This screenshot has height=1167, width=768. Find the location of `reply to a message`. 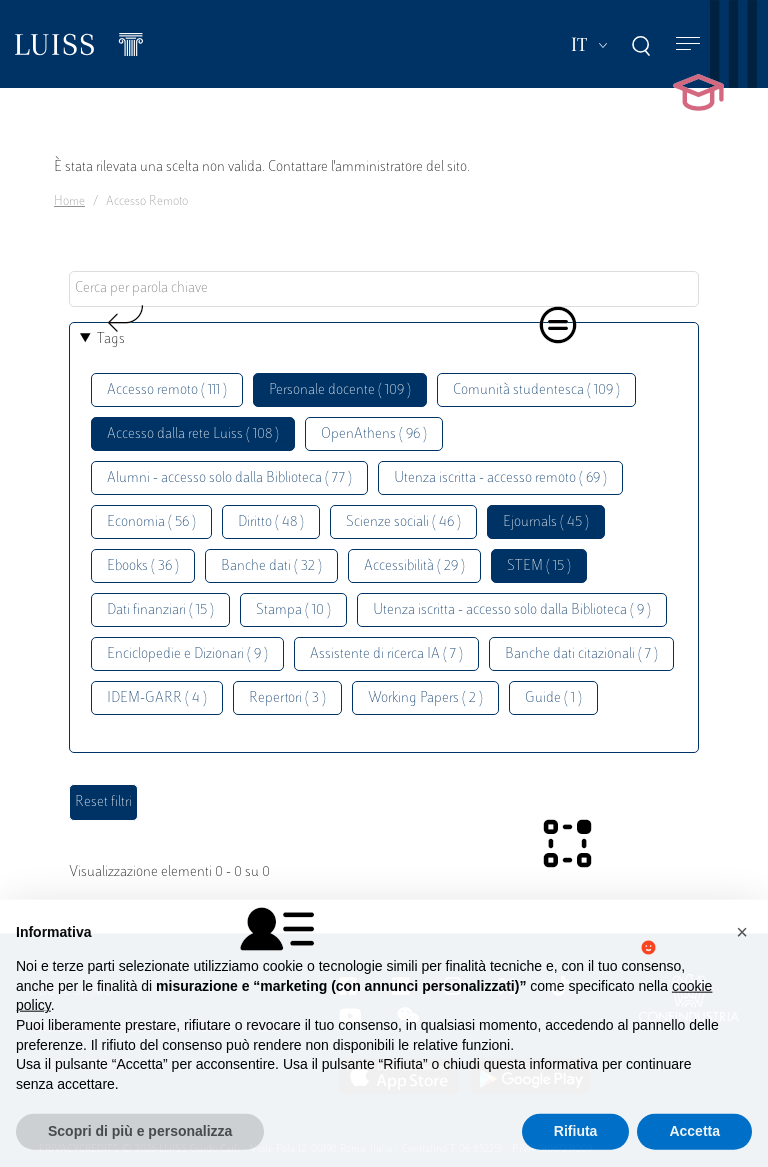

reply to a message is located at coordinates (125, 318).